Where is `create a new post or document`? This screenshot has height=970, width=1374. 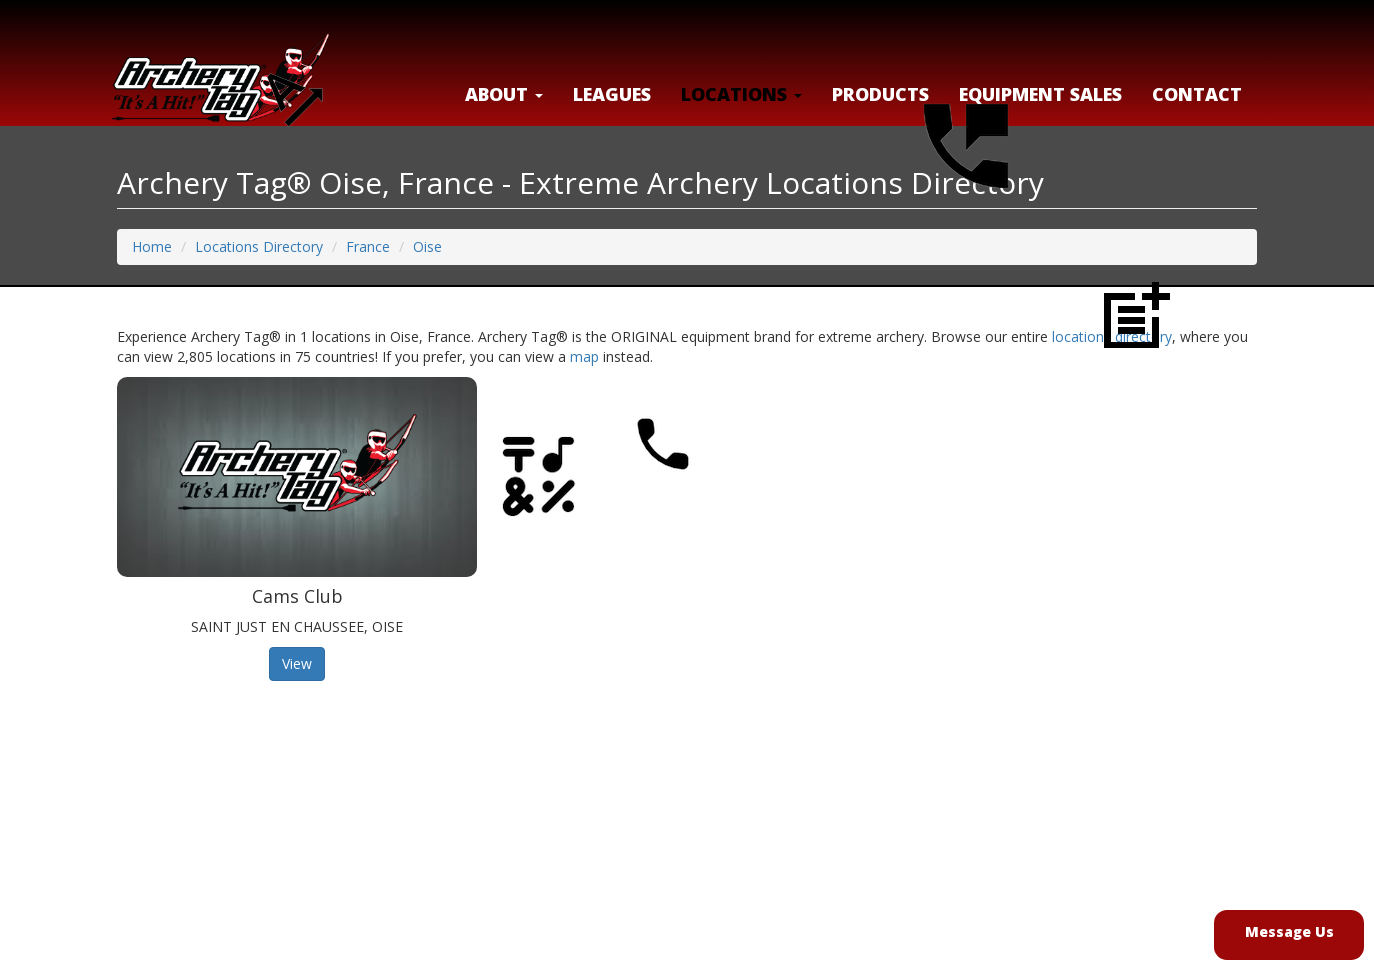
create a new post or document is located at coordinates (1135, 317).